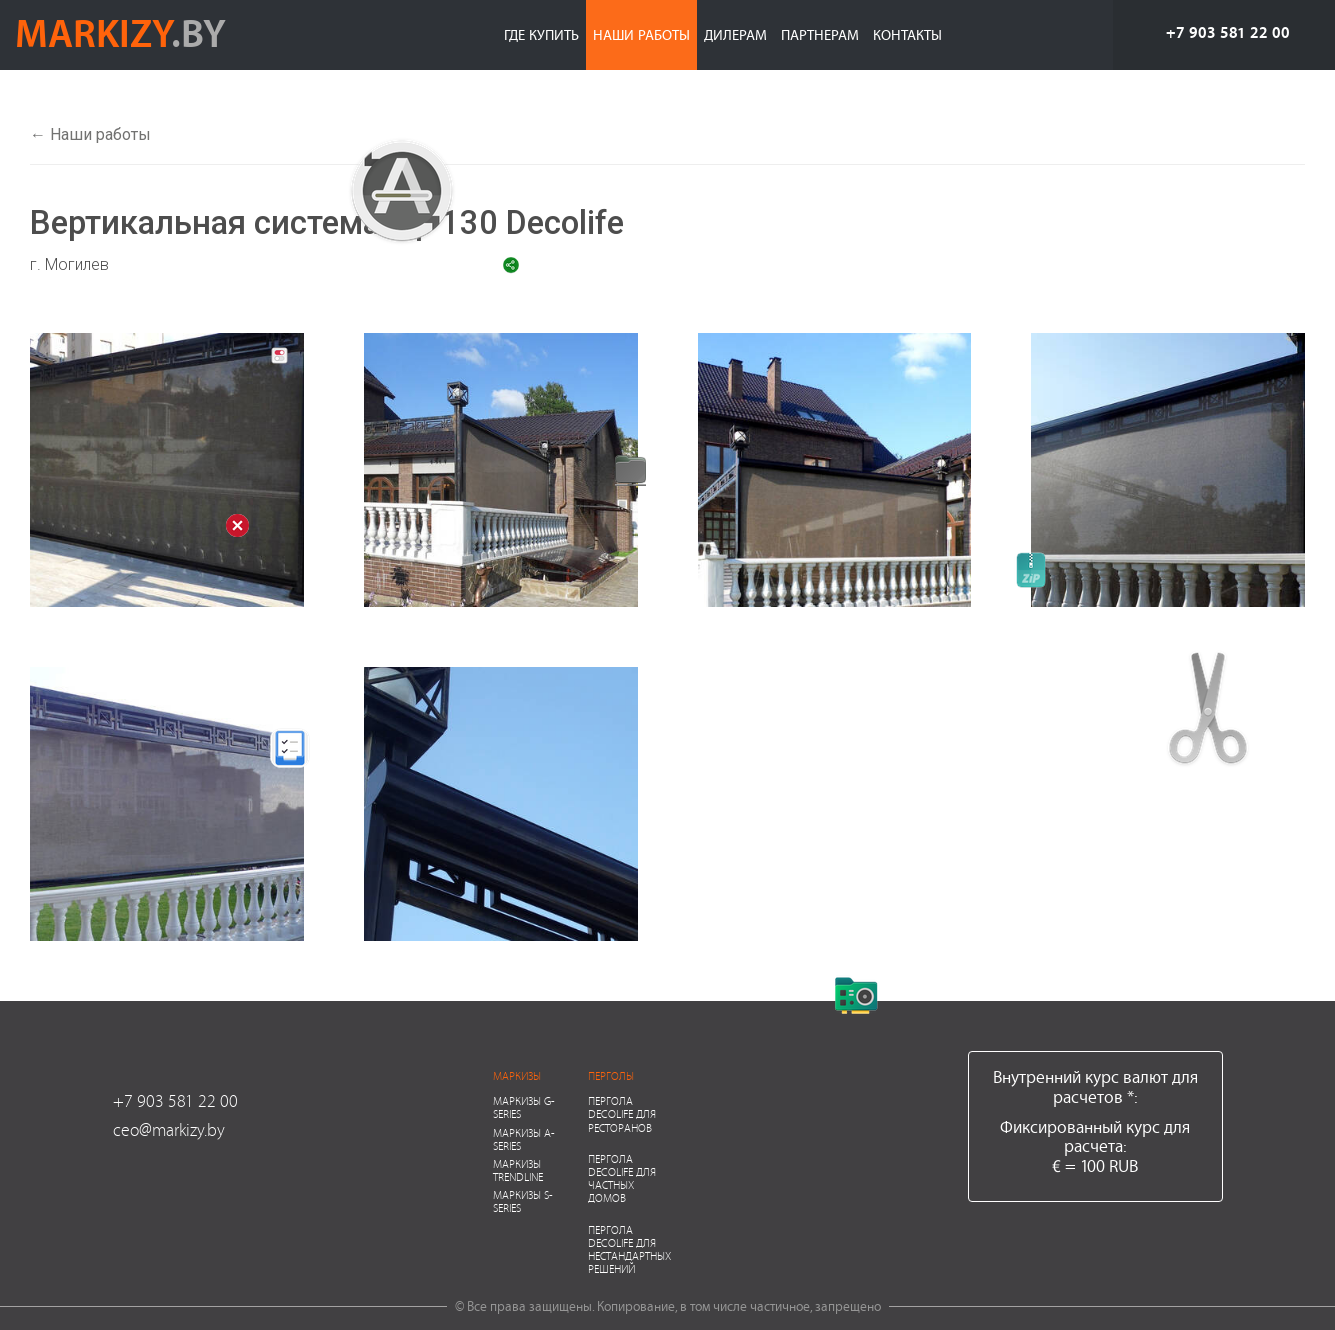  Describe the element at coordinates (856, 995) in the screenshot. I see `open graphics or image files folder` at that location.